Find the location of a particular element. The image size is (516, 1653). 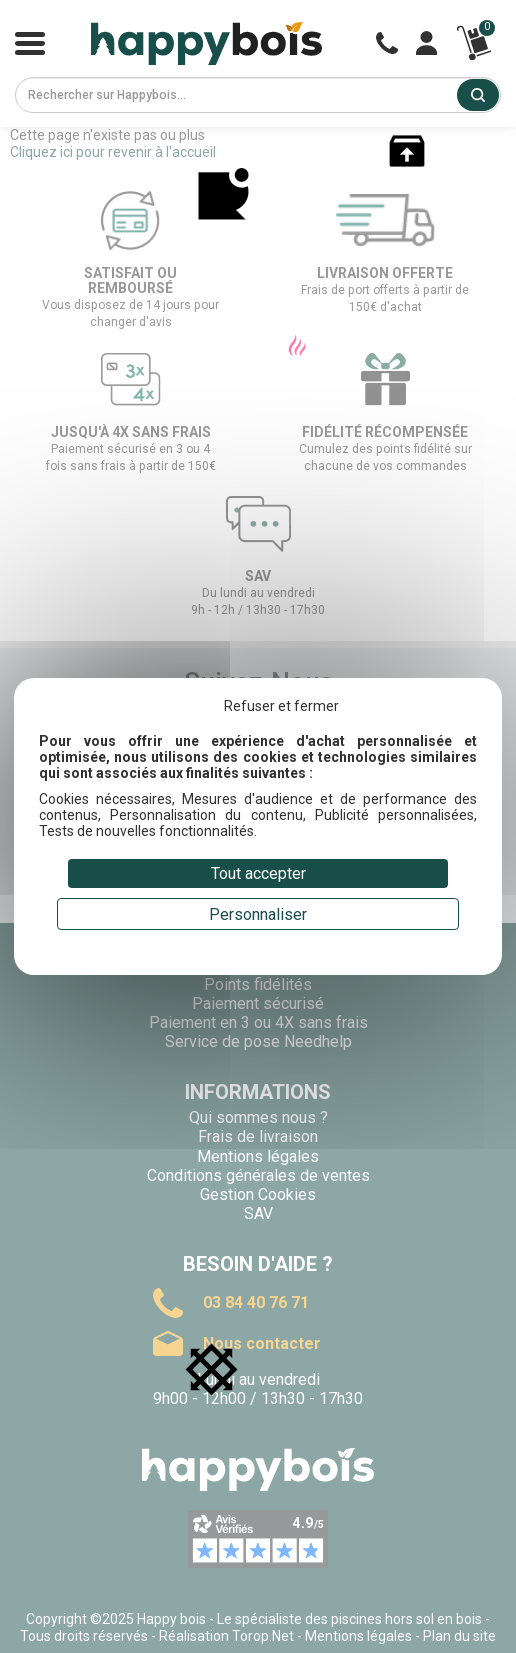

remixicon logo is located at coordinates (223, 194).